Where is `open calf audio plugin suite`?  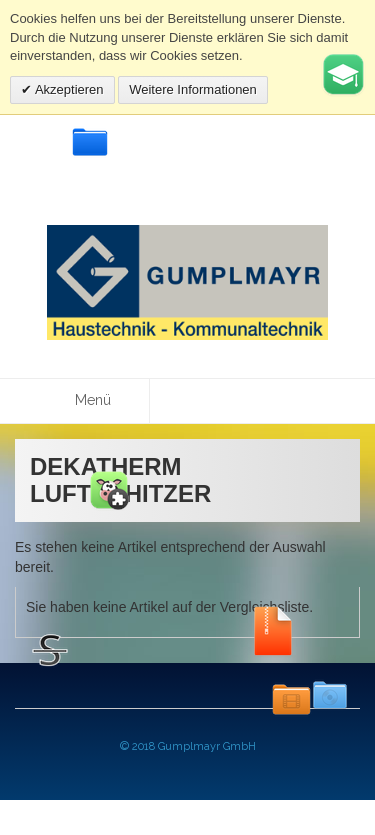 open calf audio plugin suite is located at coordinates (109, 490).